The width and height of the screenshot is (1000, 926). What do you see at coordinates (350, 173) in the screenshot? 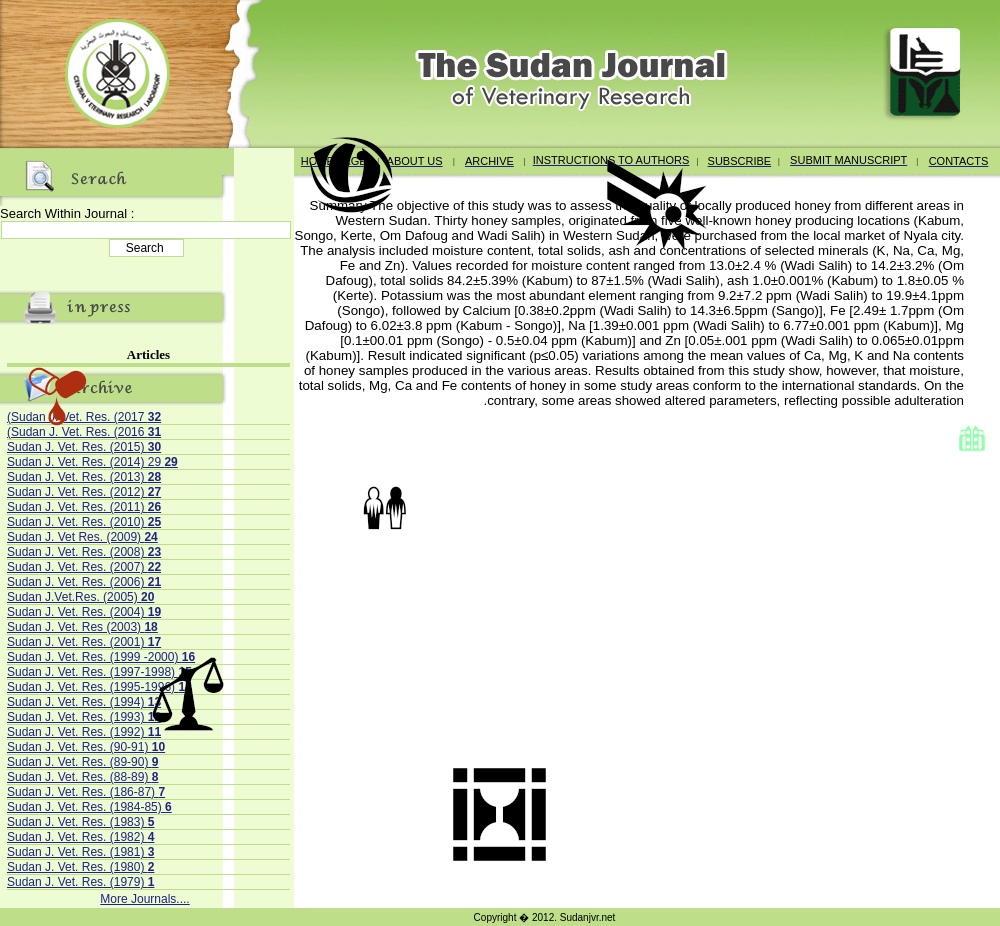
I see `activate beast vision or predator sense mode` at bounding box center [350, 173].